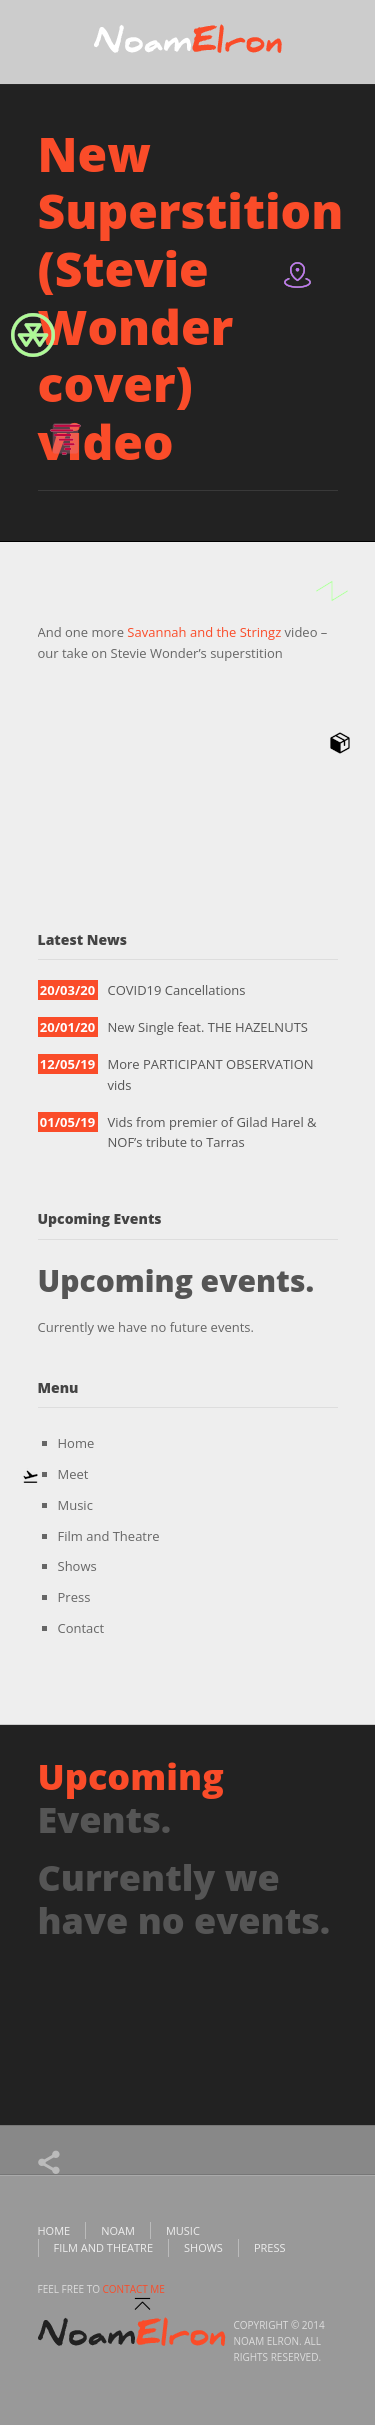 This screenshot has height=2425, width=375. What do you see at coordinates (297, 275) in the screenshot?
I see `view location area or region on map` at bounding box center [297, 275].